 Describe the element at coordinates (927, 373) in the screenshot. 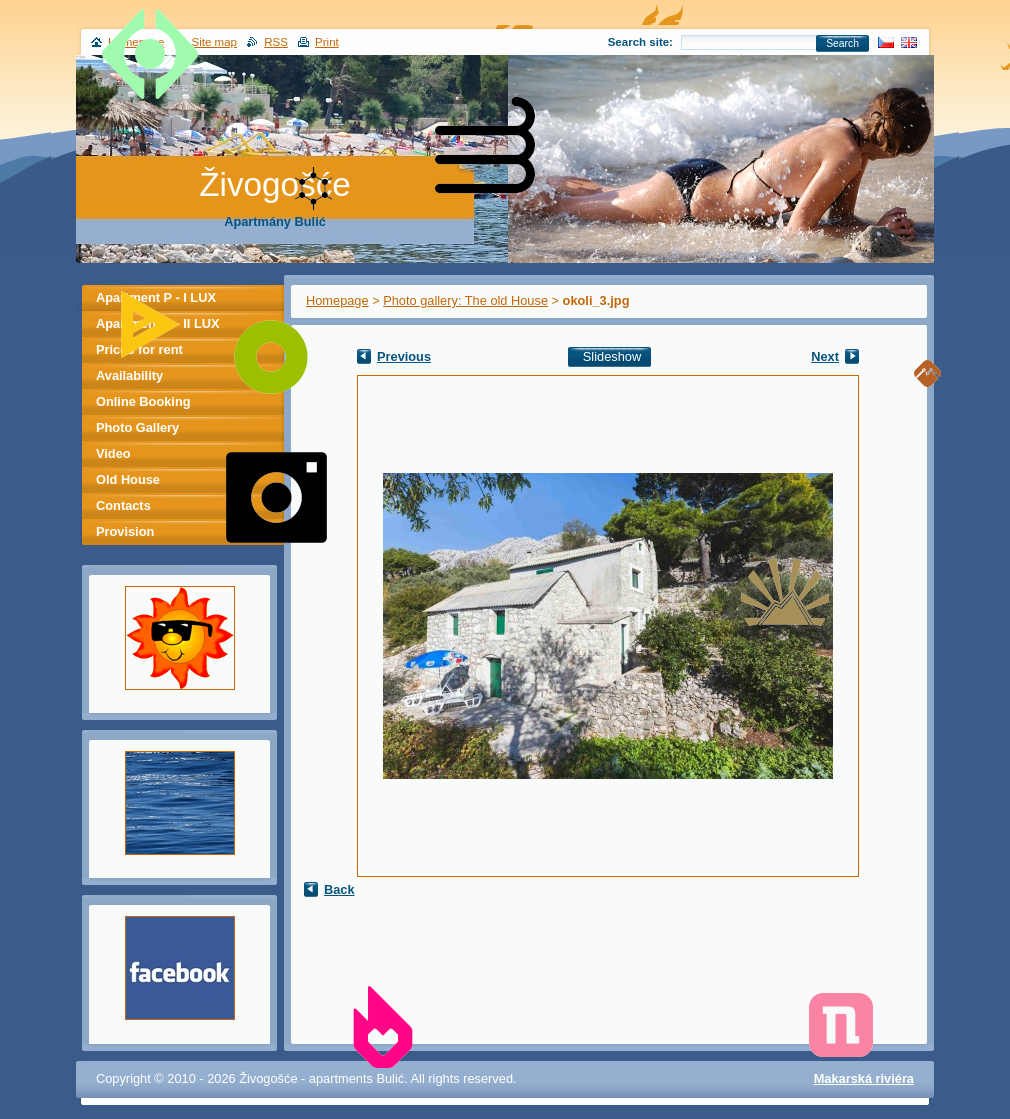

I see `mongoose.ws logo` at that location.